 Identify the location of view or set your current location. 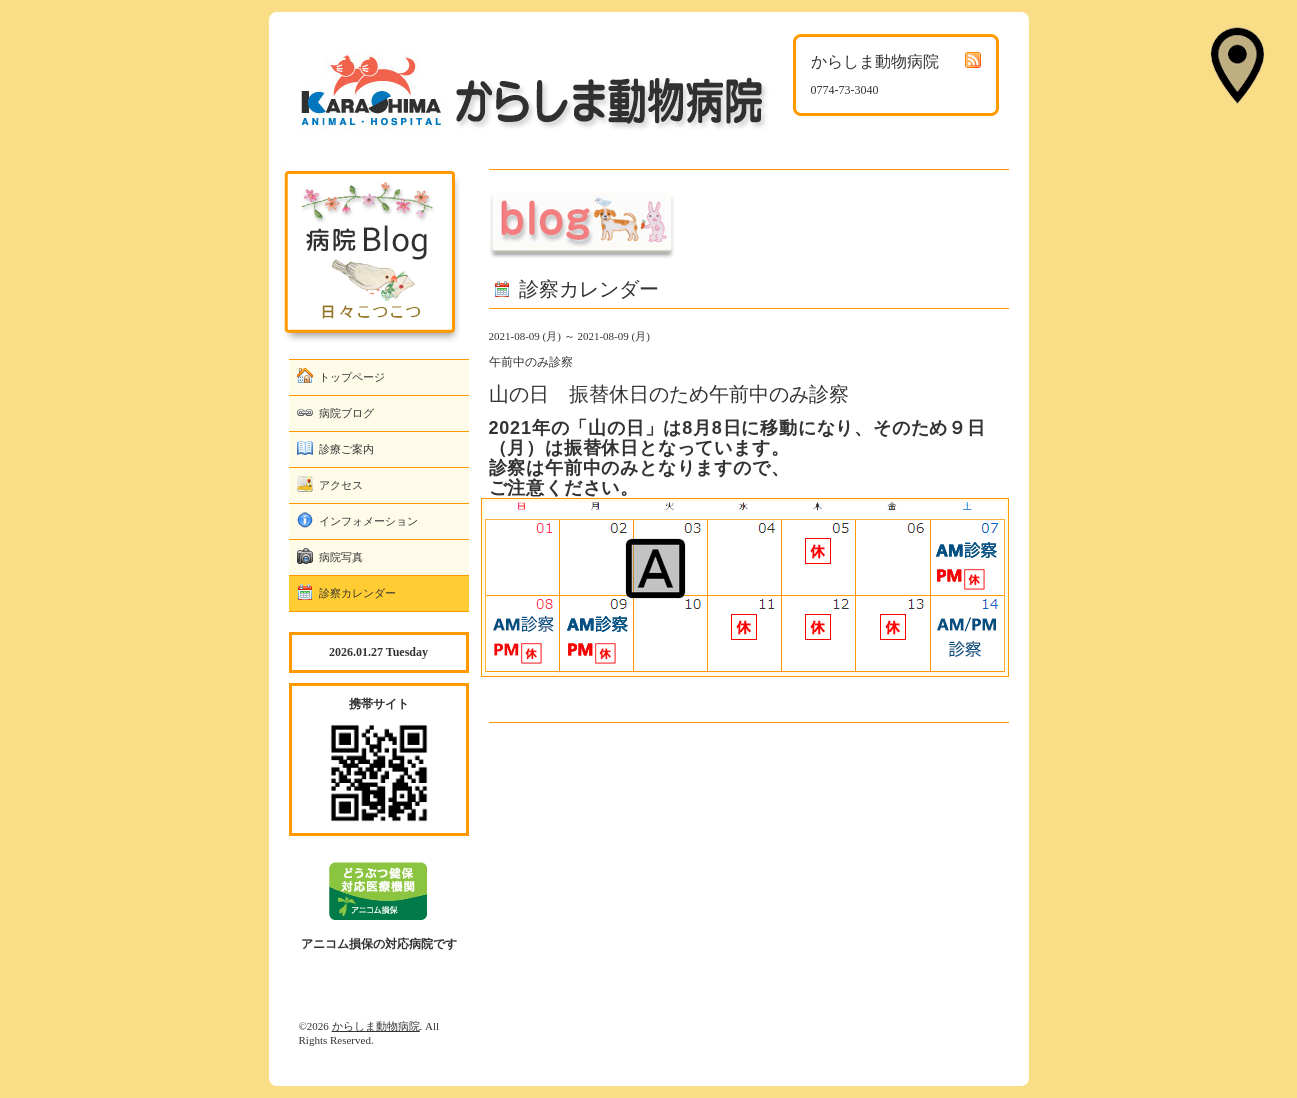
(1237, 65).